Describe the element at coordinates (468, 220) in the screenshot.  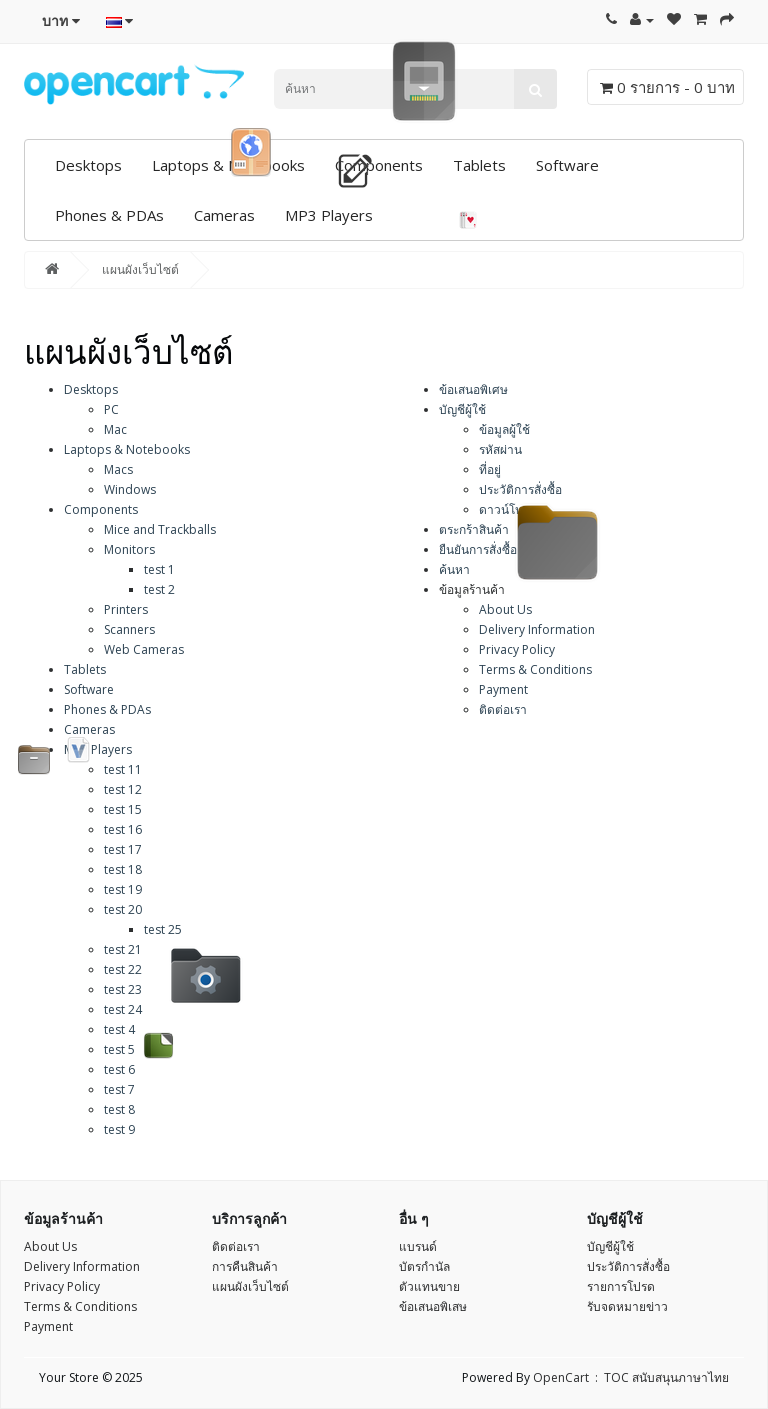
I see `open solitaire card game` at that location.